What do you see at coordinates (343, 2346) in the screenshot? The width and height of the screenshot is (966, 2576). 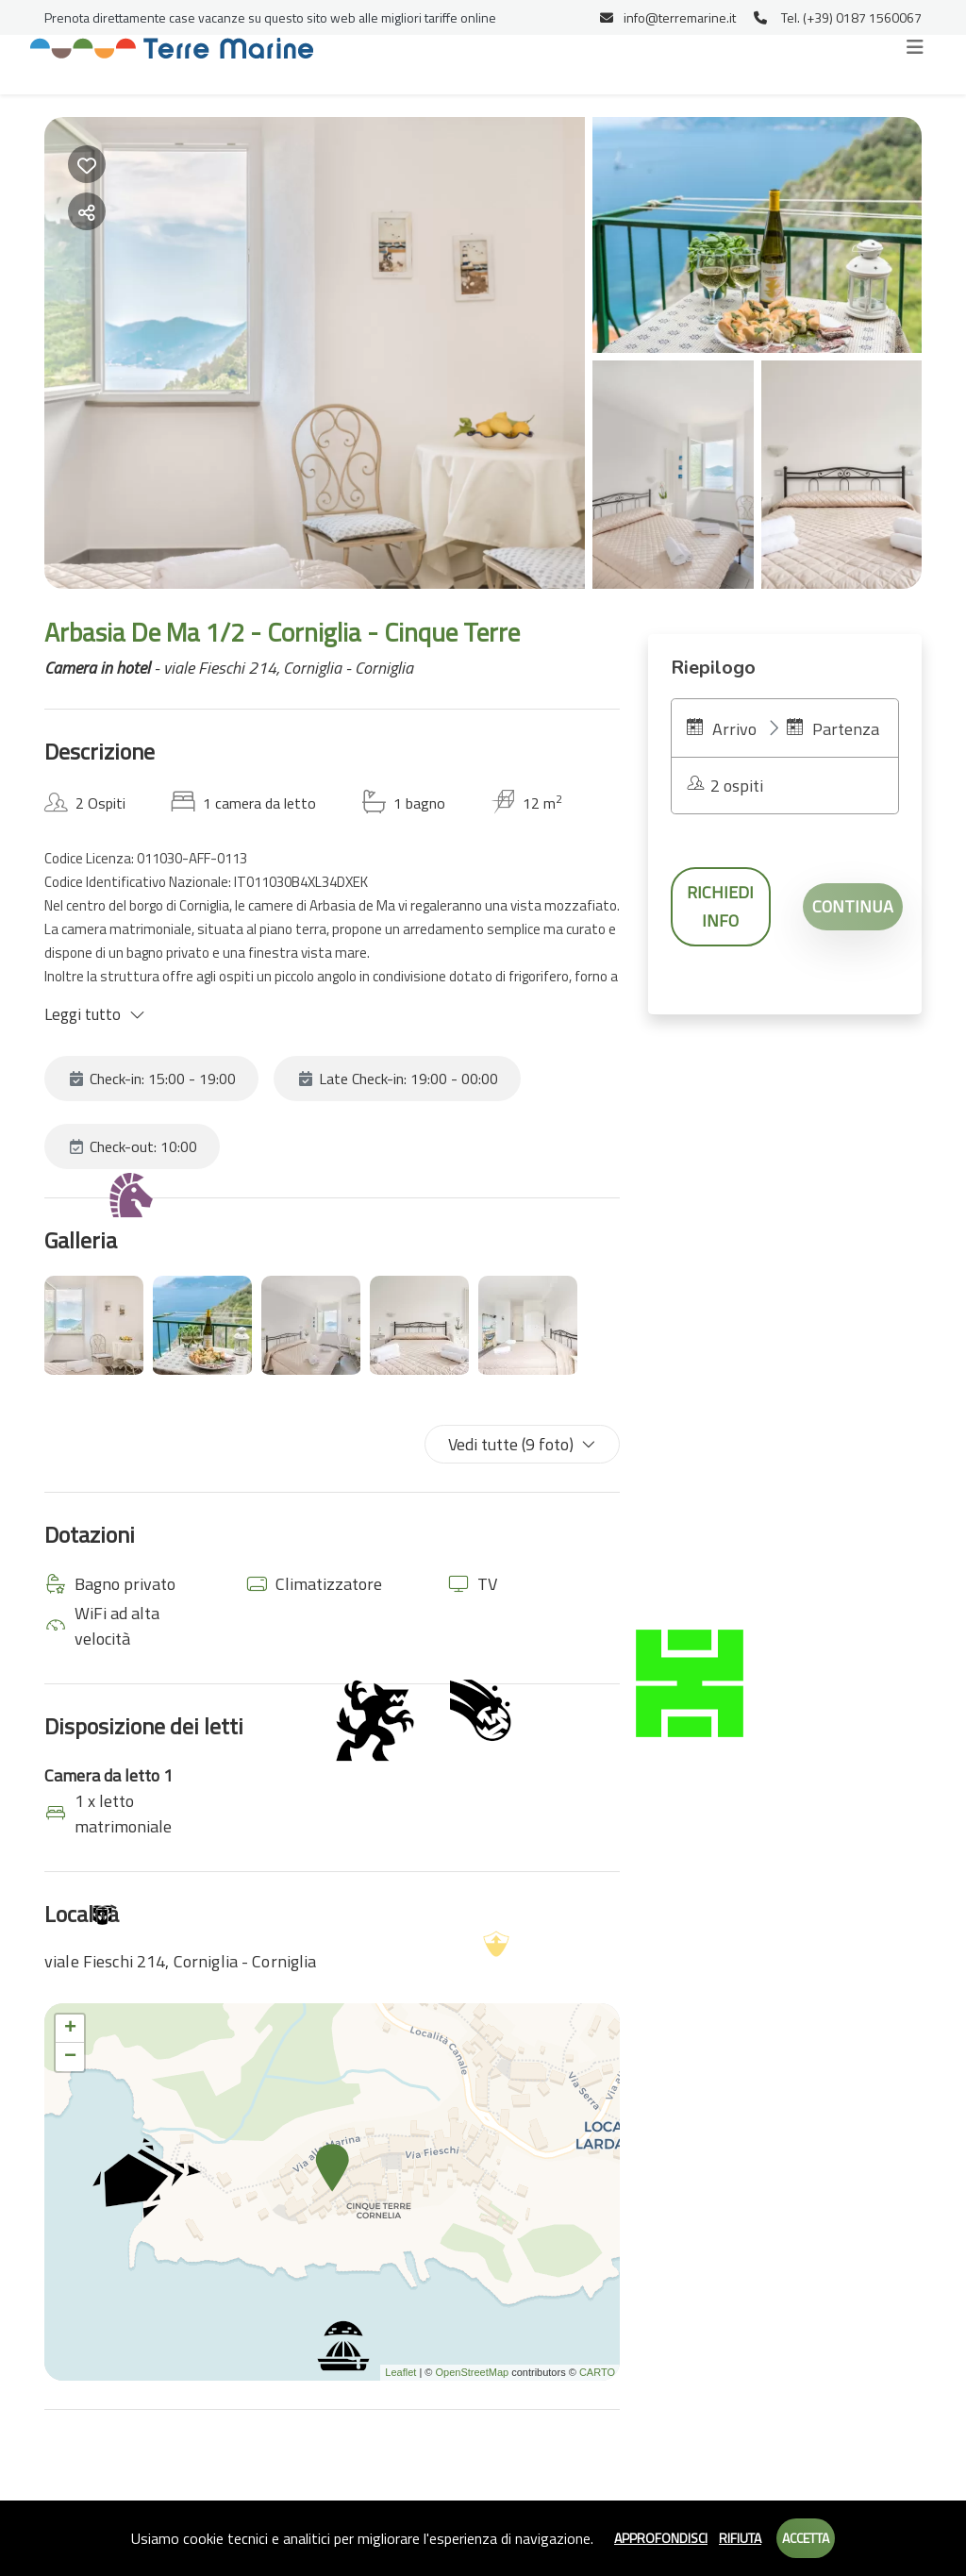 I see `access kitchen or cooking tools` at bounding box center [343, 2346].